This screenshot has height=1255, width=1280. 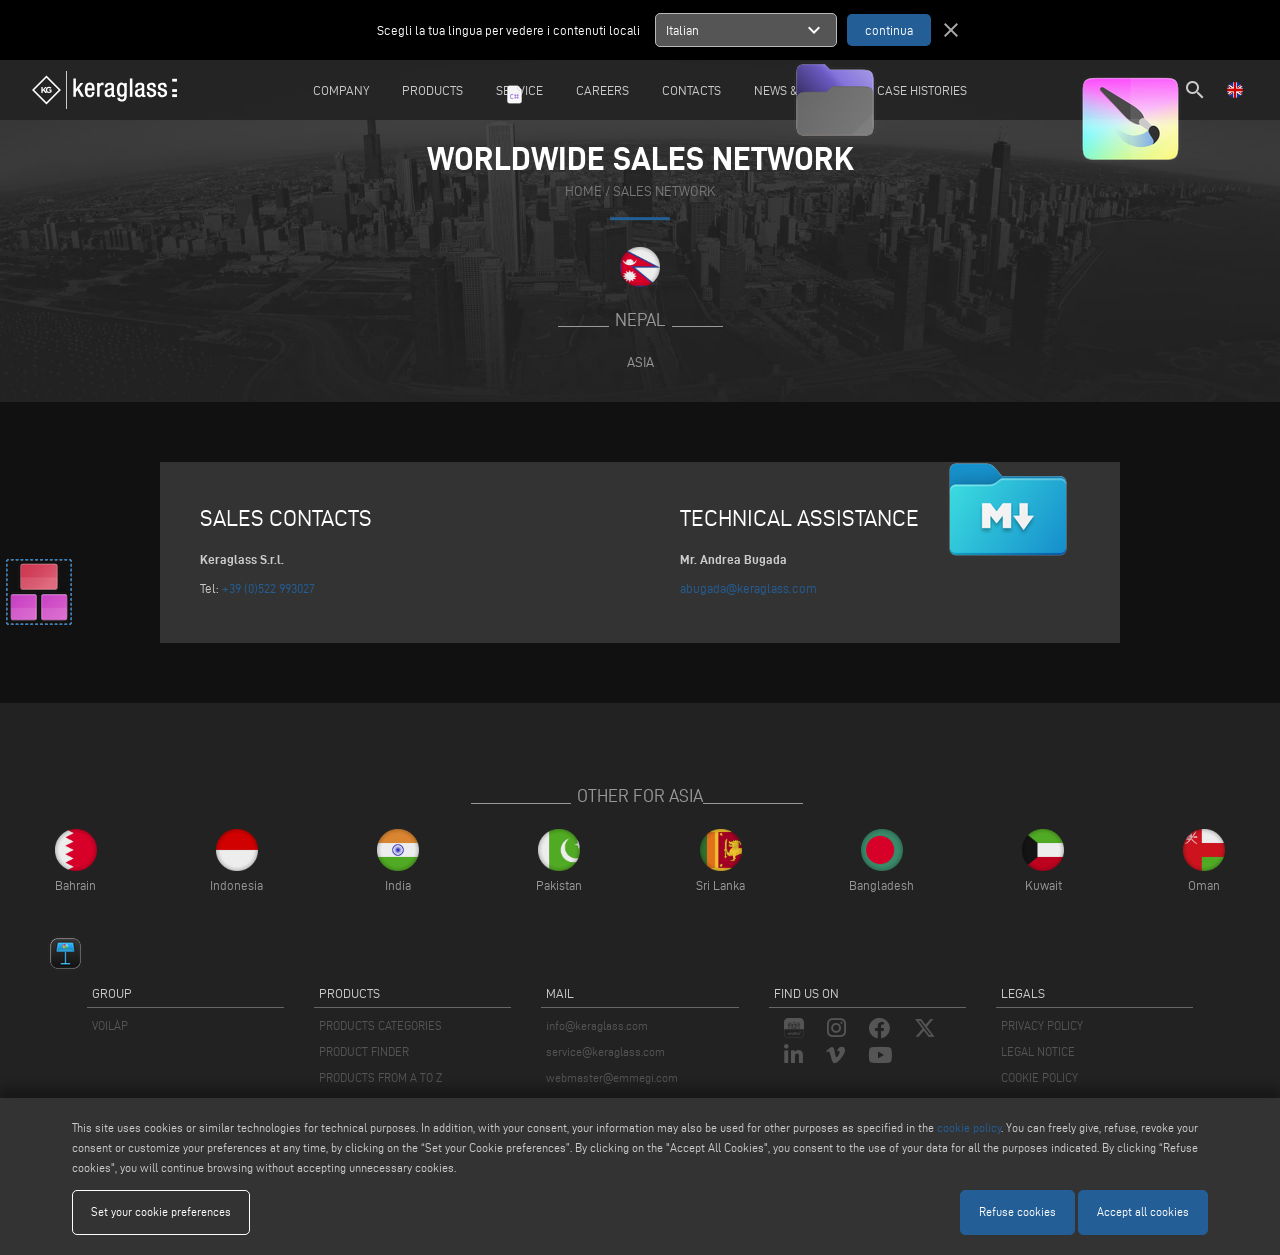 What do you see at coordinates (1007, 512) in the screenshot?
I see `folder containing markdown files` at bounding box center [1007, 512].